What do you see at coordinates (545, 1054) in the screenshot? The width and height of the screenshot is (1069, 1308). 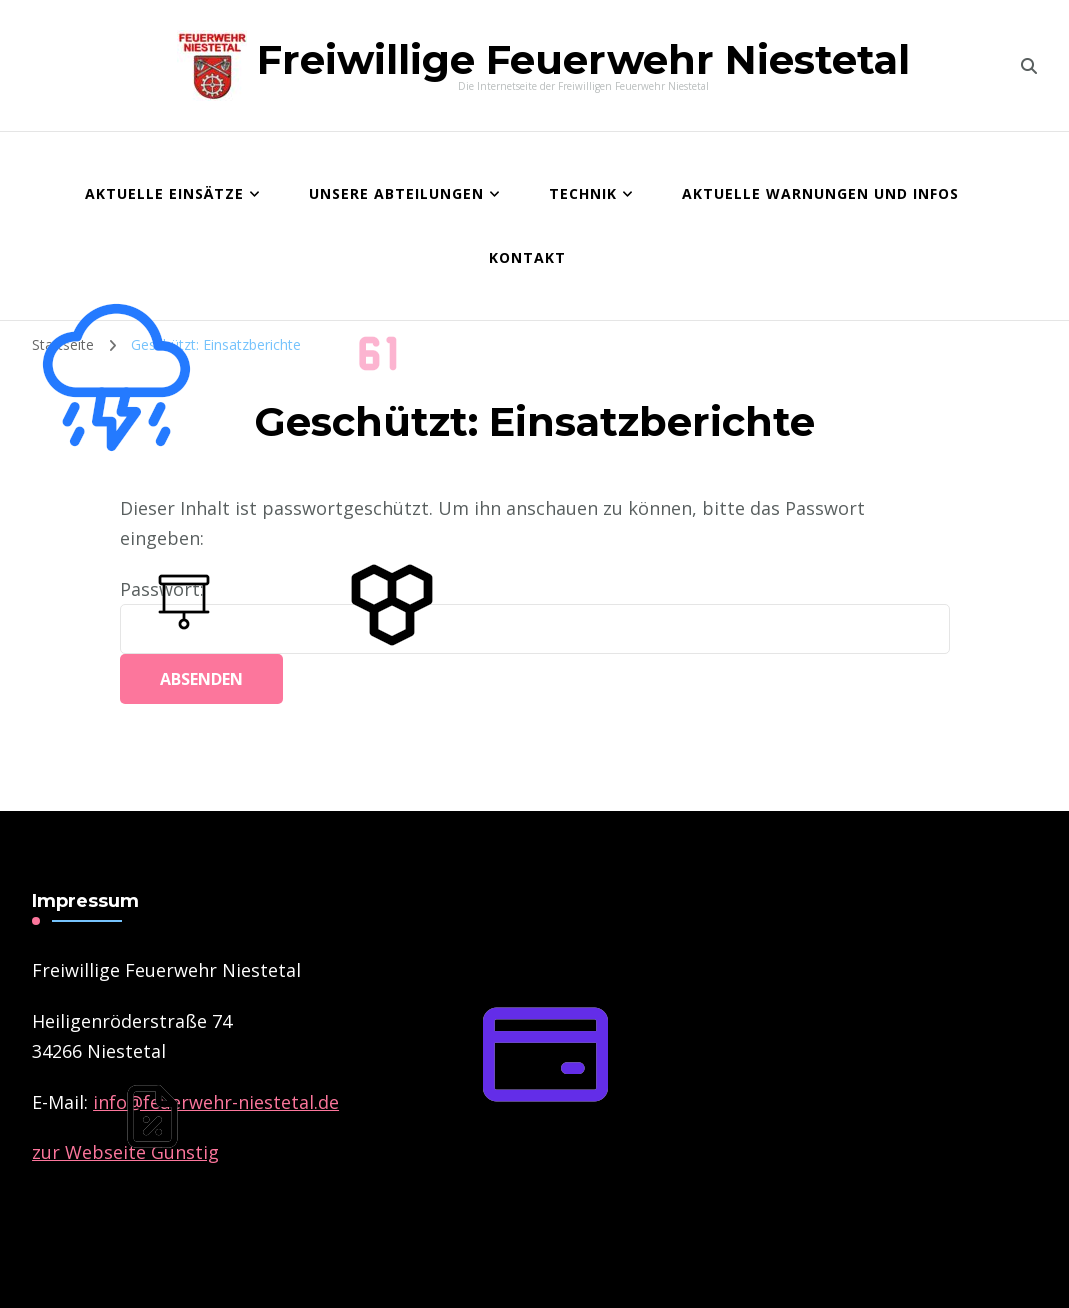 I see `manage payment methods` at bounding box center [545, 1054].